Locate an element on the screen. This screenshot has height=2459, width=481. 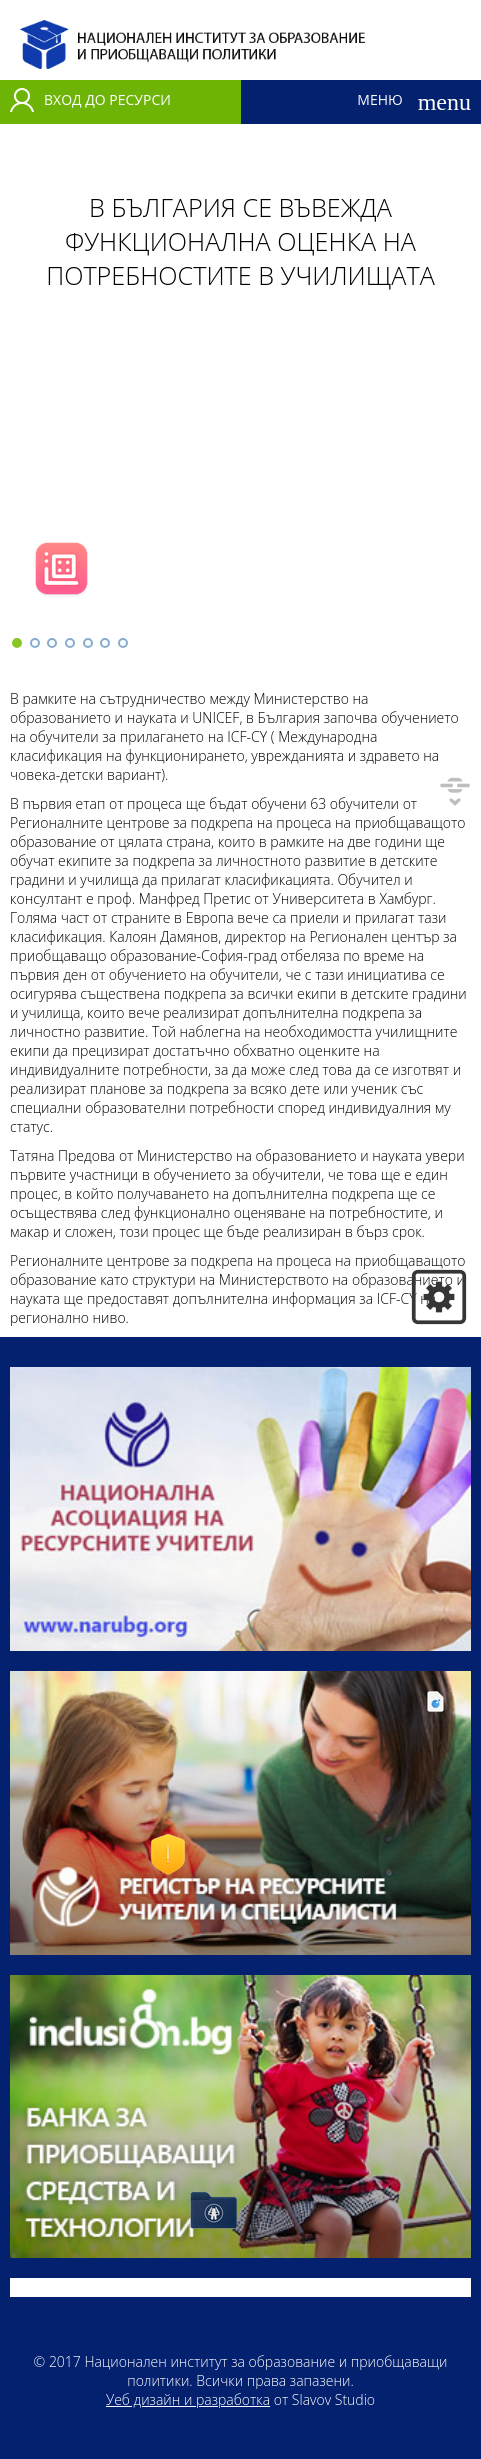
insert a hyperlink into text or document is located at coordinates (455, 791).